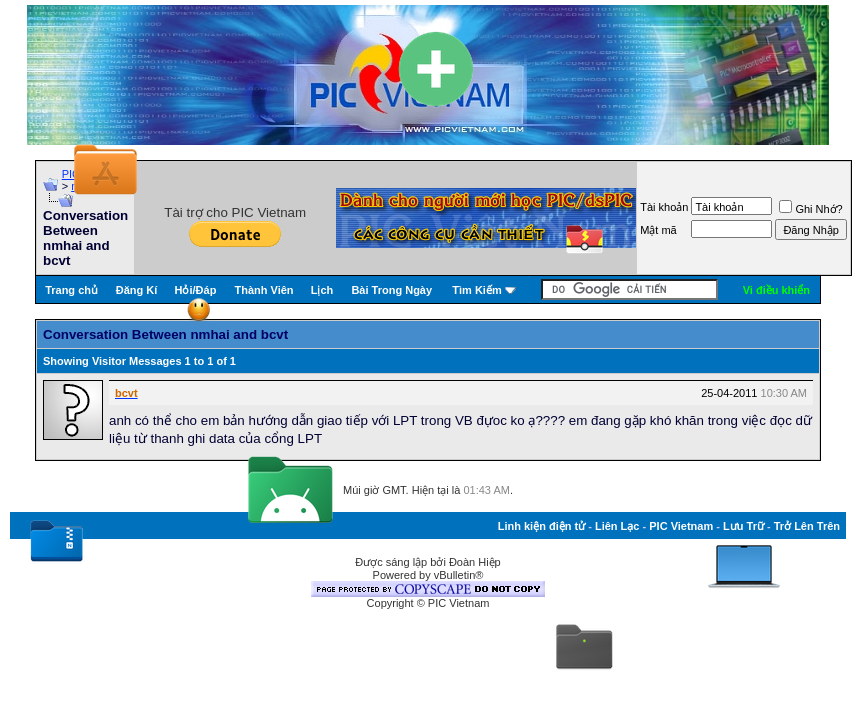  Describe the element at coordinates (436, 69) in the screenshot. I see `indicates a newly added file in version control` at that location.